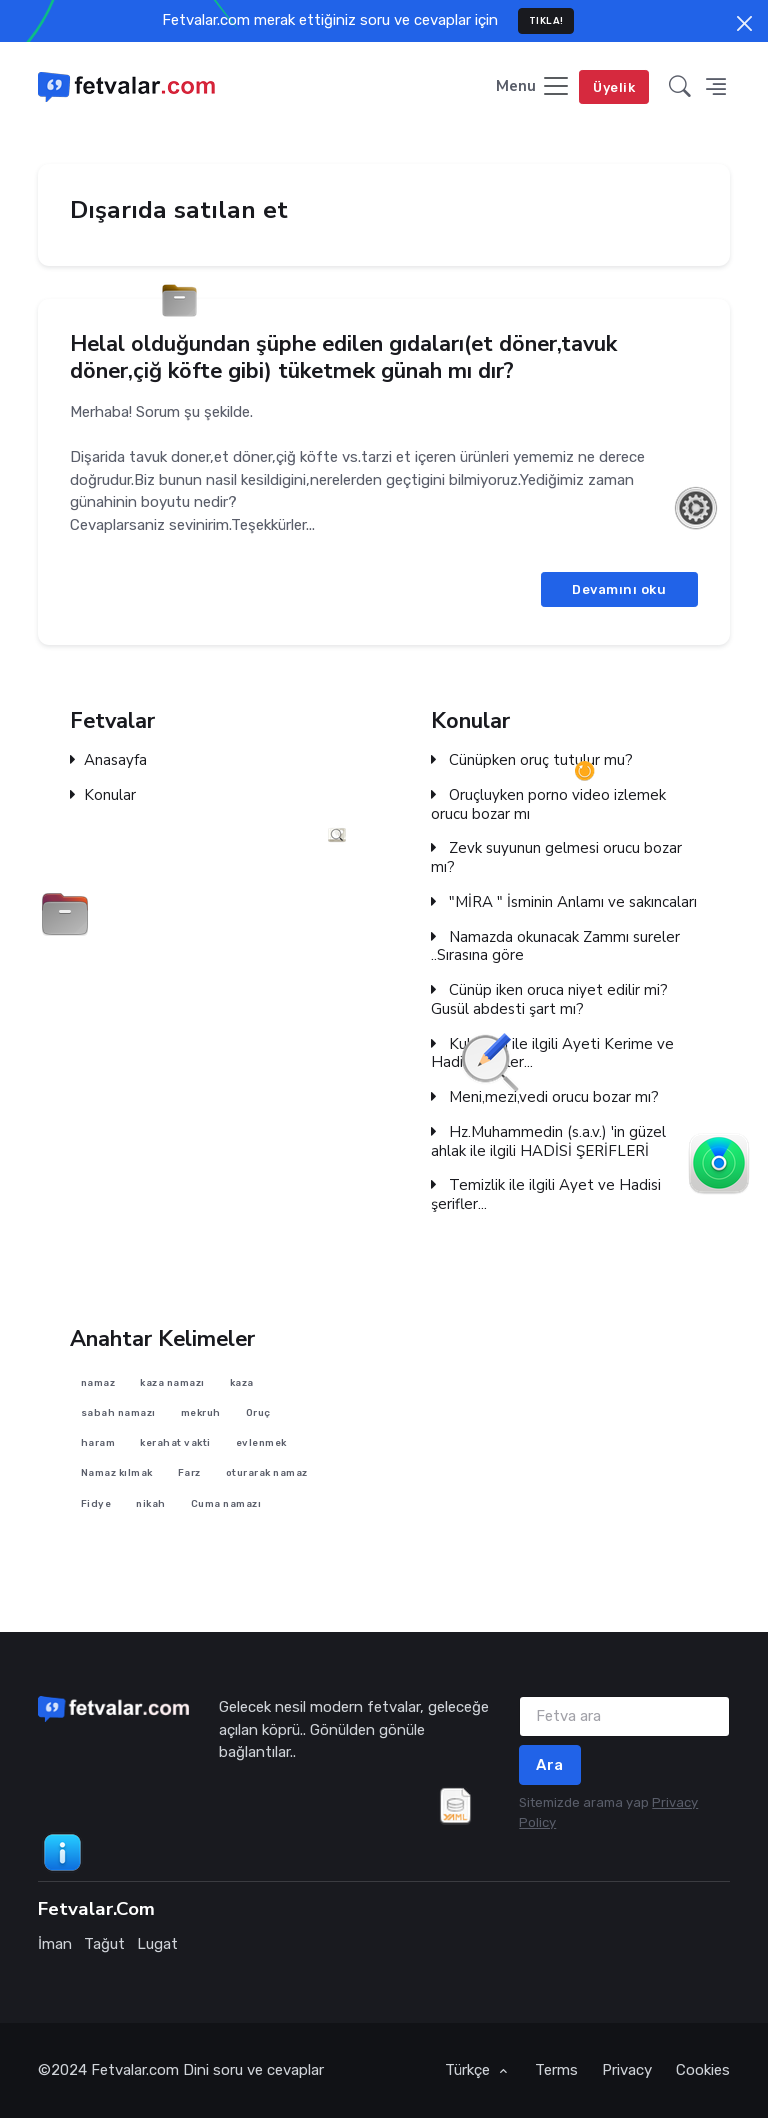 This screenshot has width=768, height=2118. Describe the element at coordinates (455, 1805) in the screenshot. I see `a yaml configuration file` at that location.